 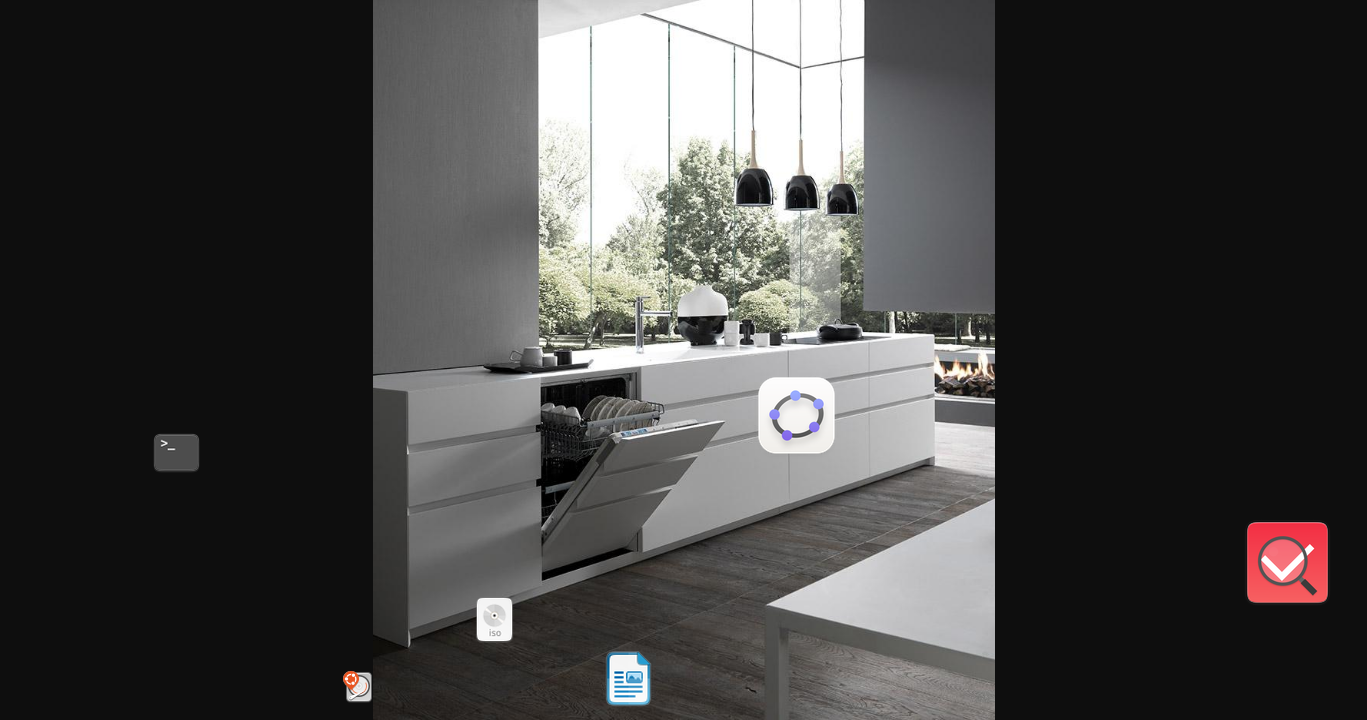 What do you see at coordinates (359, 687) in the screenshot?
I see `launch the ubiquity ubuntu installer` at bounding box center [359, 687].